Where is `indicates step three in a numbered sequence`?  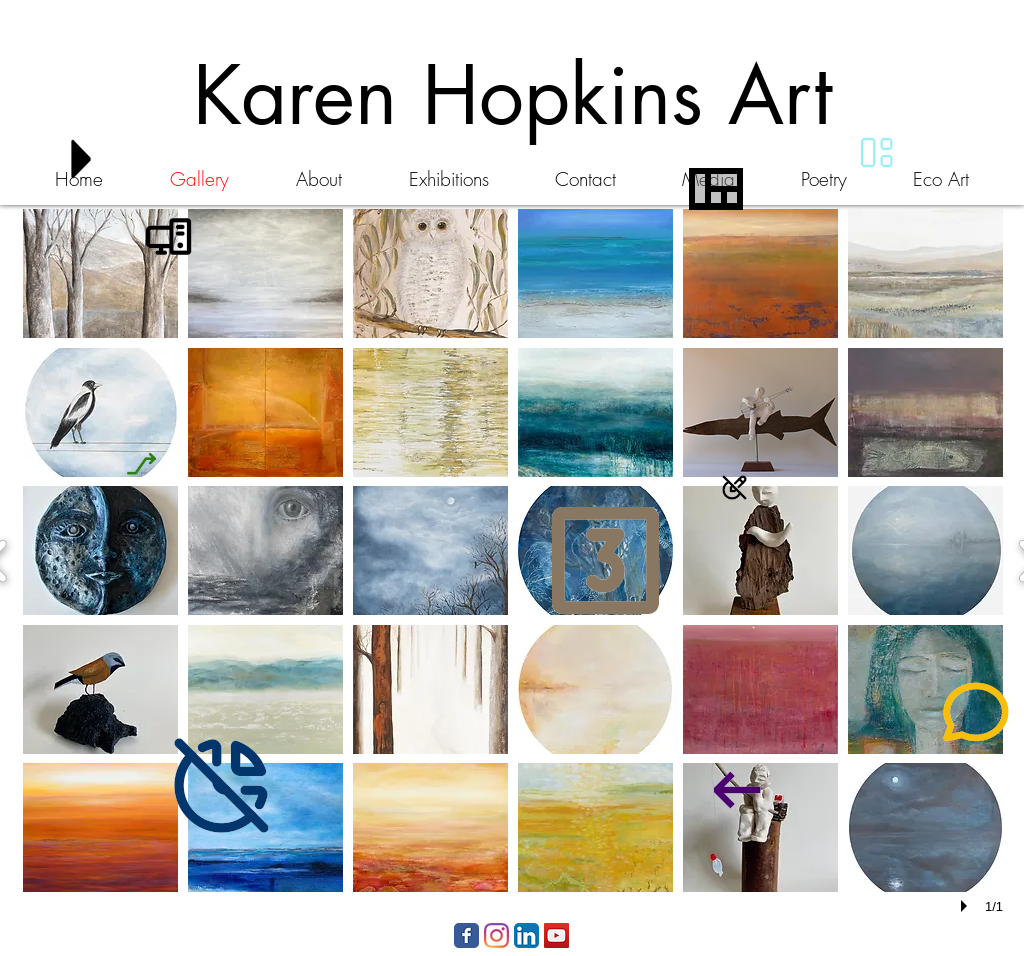
indicates step three in a numbered sequence is located at coordinates (605, 560).